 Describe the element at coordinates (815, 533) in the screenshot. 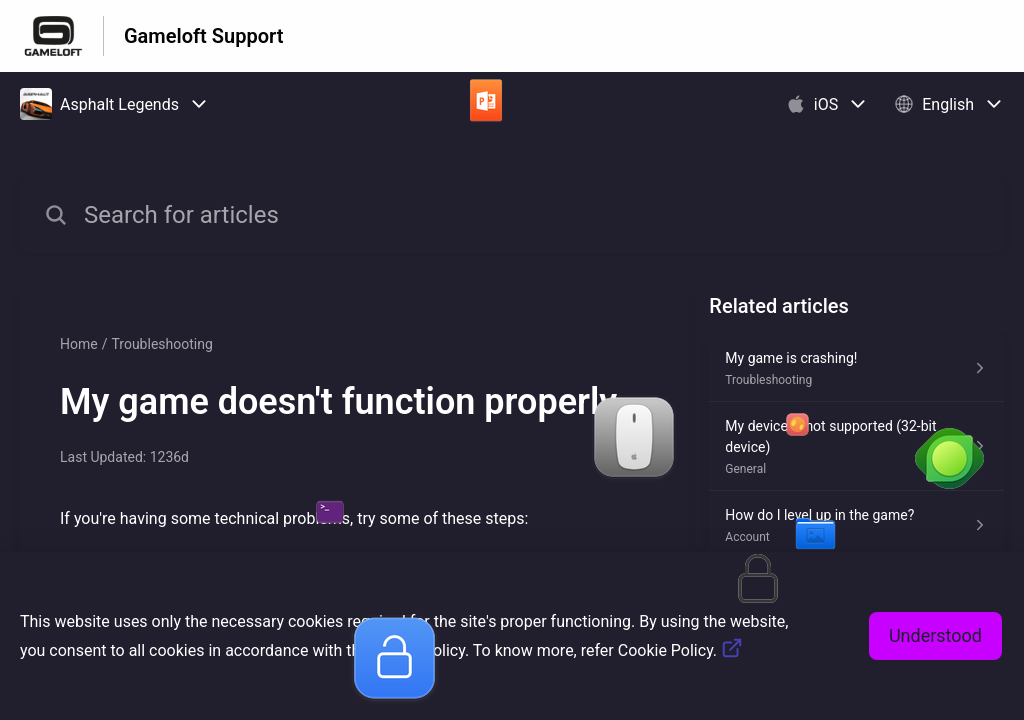

I see `open your images folder` at that location.